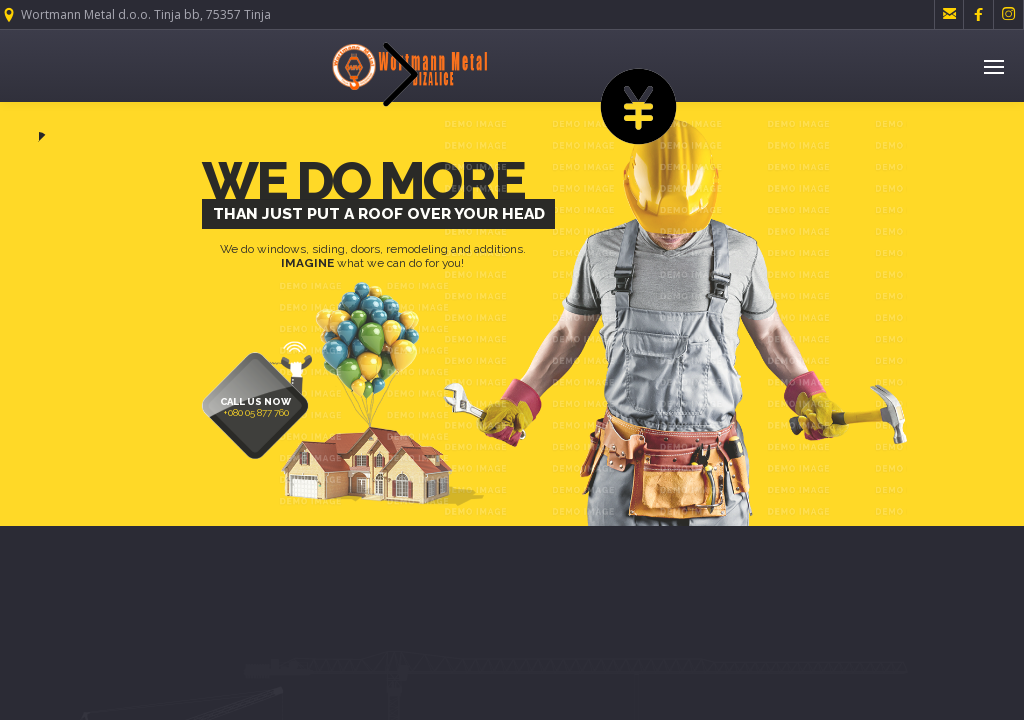 The width and height of the screenshot is (1024, 720). I want to click on view price in japanese yen, so click(638, 106).